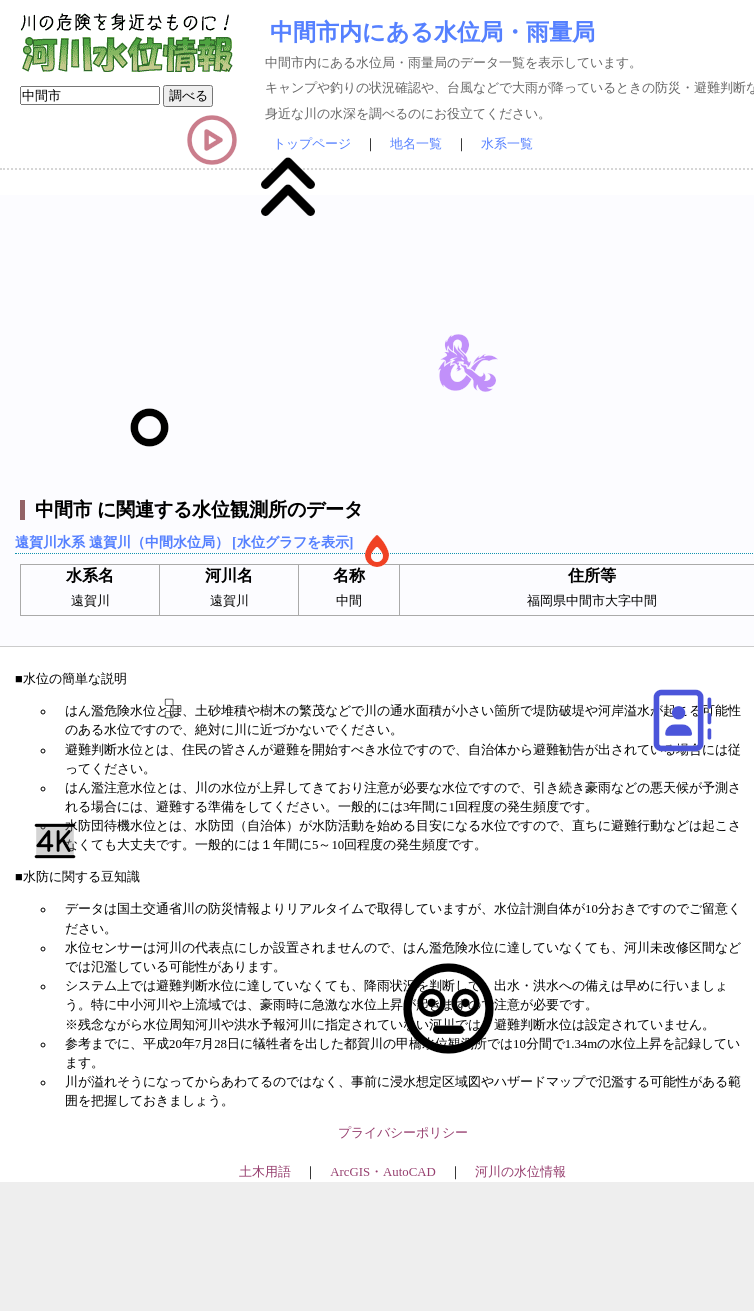 Image resolution: width=754 pixels, height=1311 pixels. I want to click on Dungeons & Dragons logo, so click(468, 363).